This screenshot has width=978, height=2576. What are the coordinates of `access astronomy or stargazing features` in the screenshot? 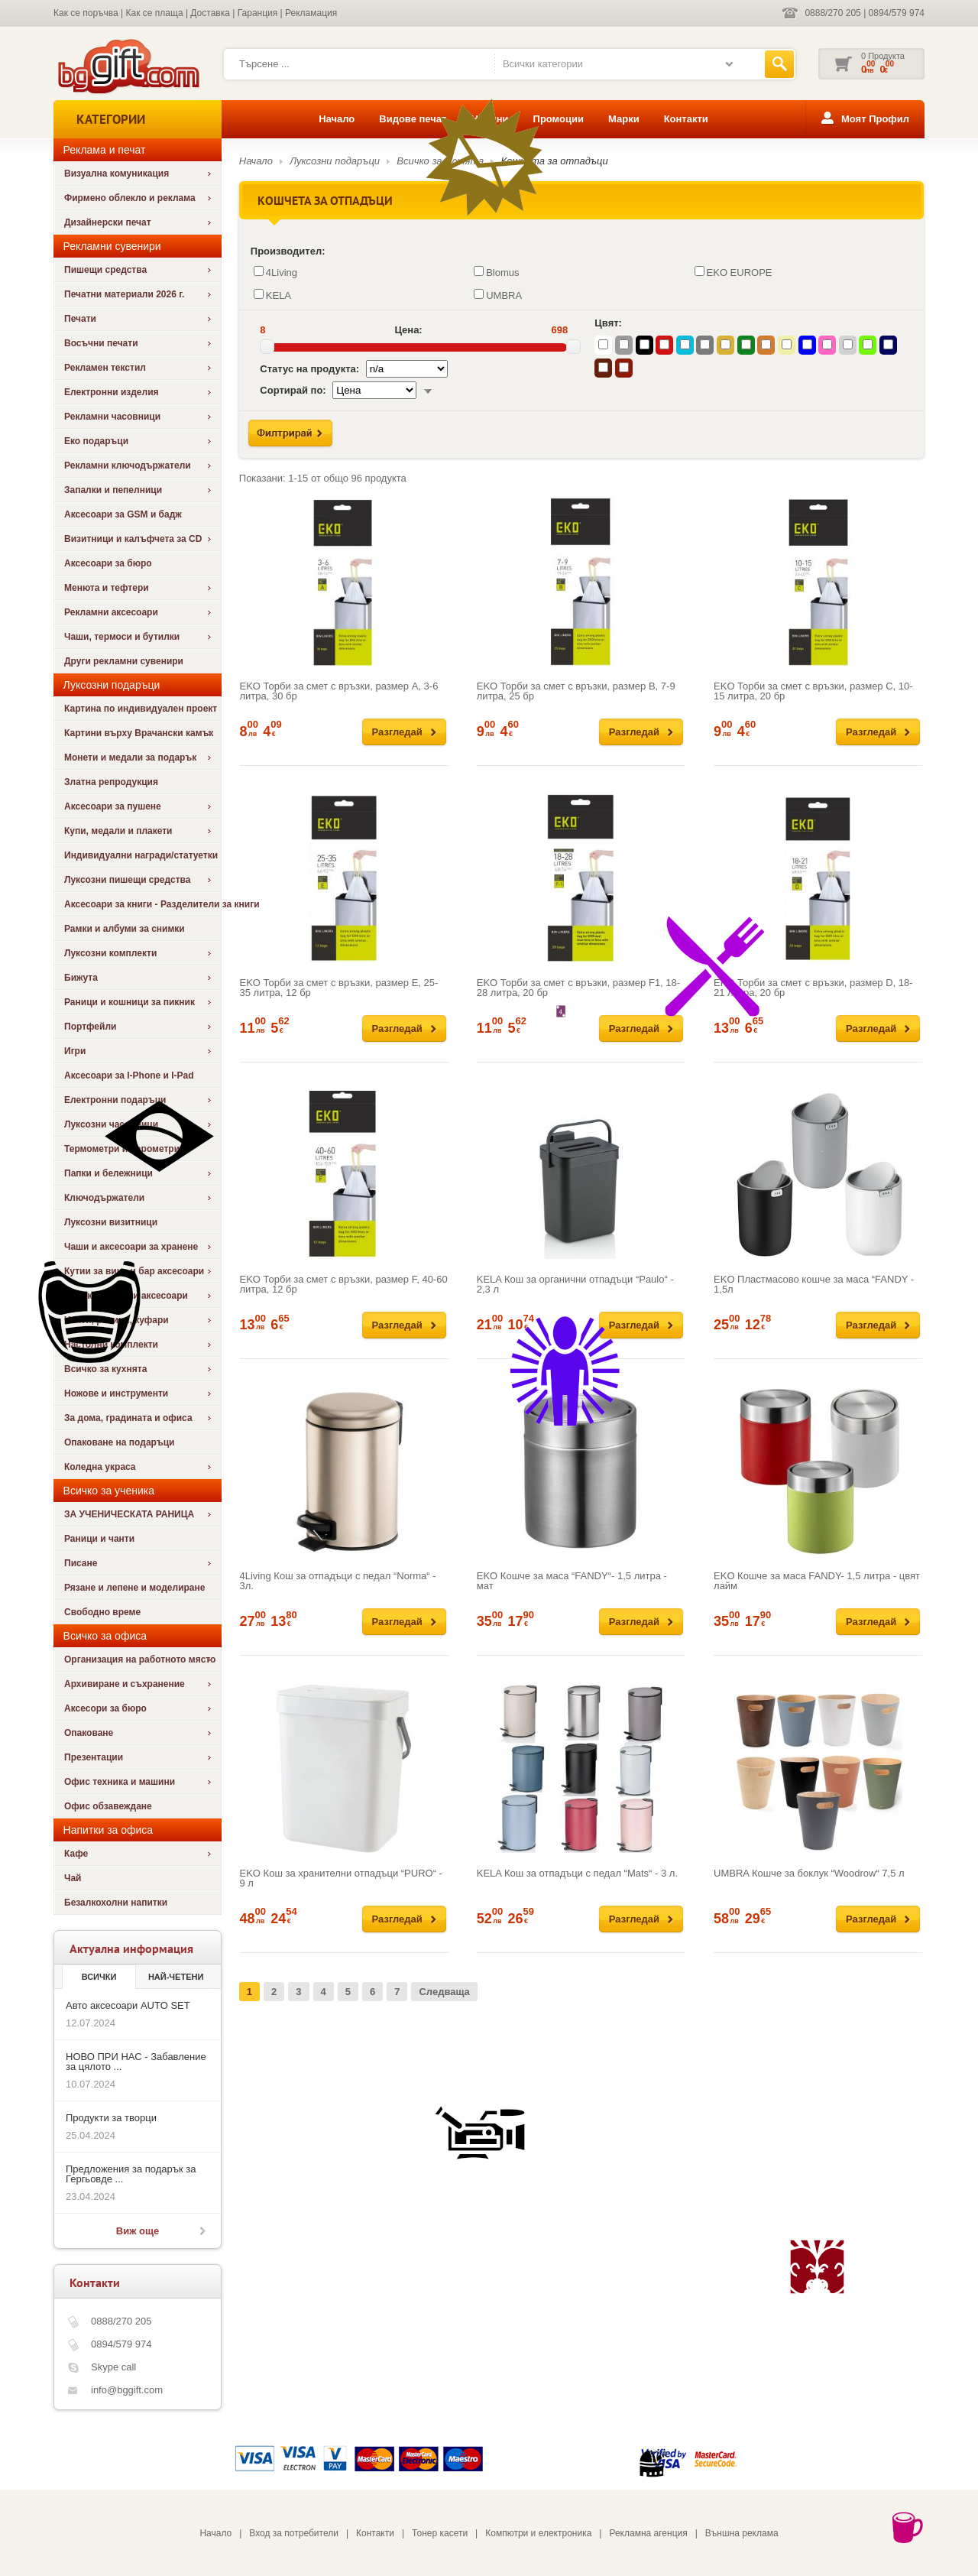 It's located at (653, 2461).